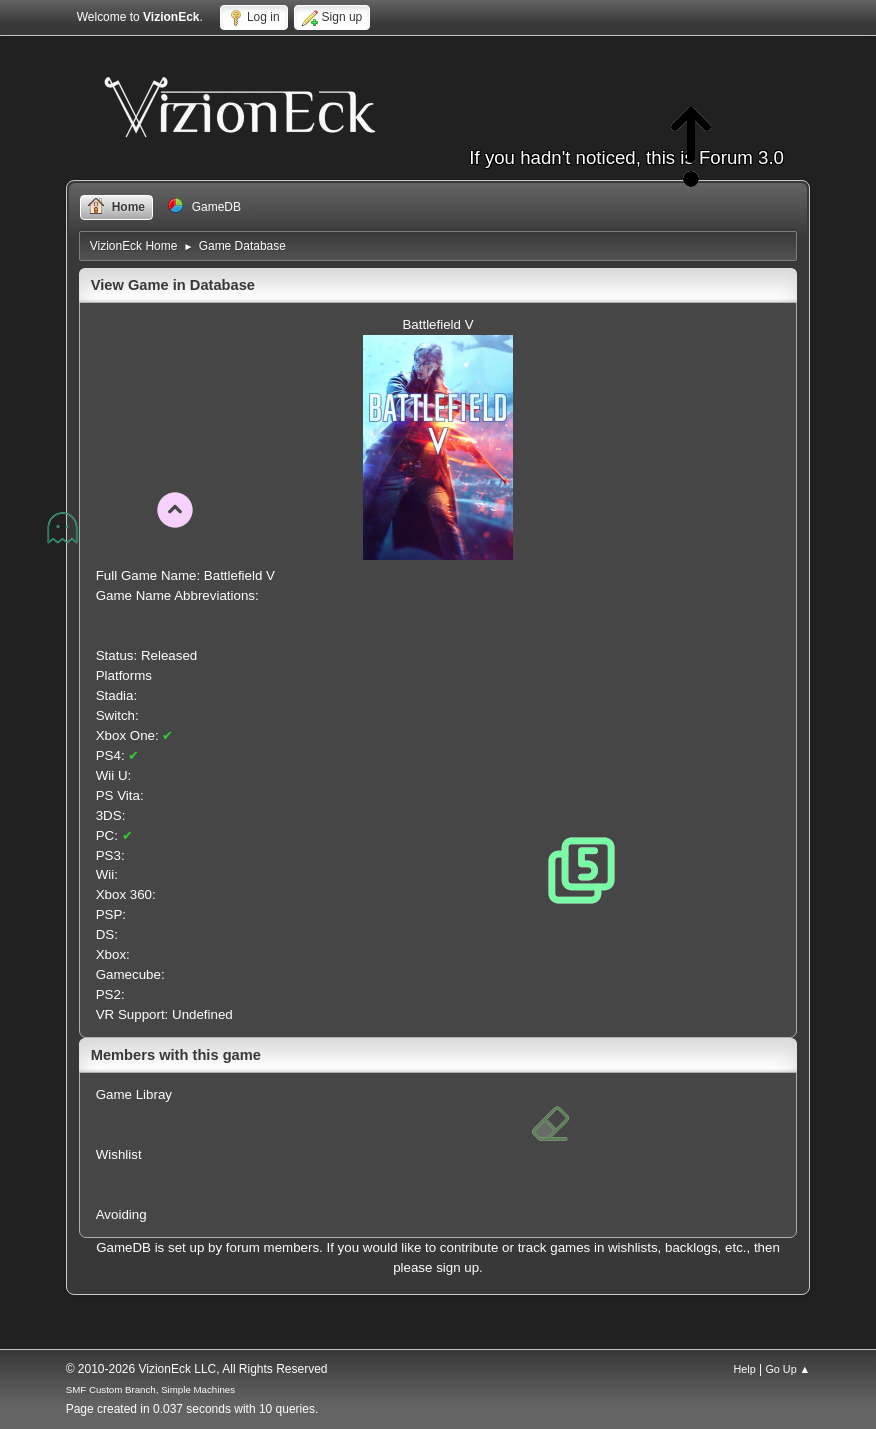 Image resolution: width=876 pixels, height=1429 pixels. What do you see at coordinates (550, 1123) in the screenshot?
I see `erase or clear content` at bounding box center [550, 1123].